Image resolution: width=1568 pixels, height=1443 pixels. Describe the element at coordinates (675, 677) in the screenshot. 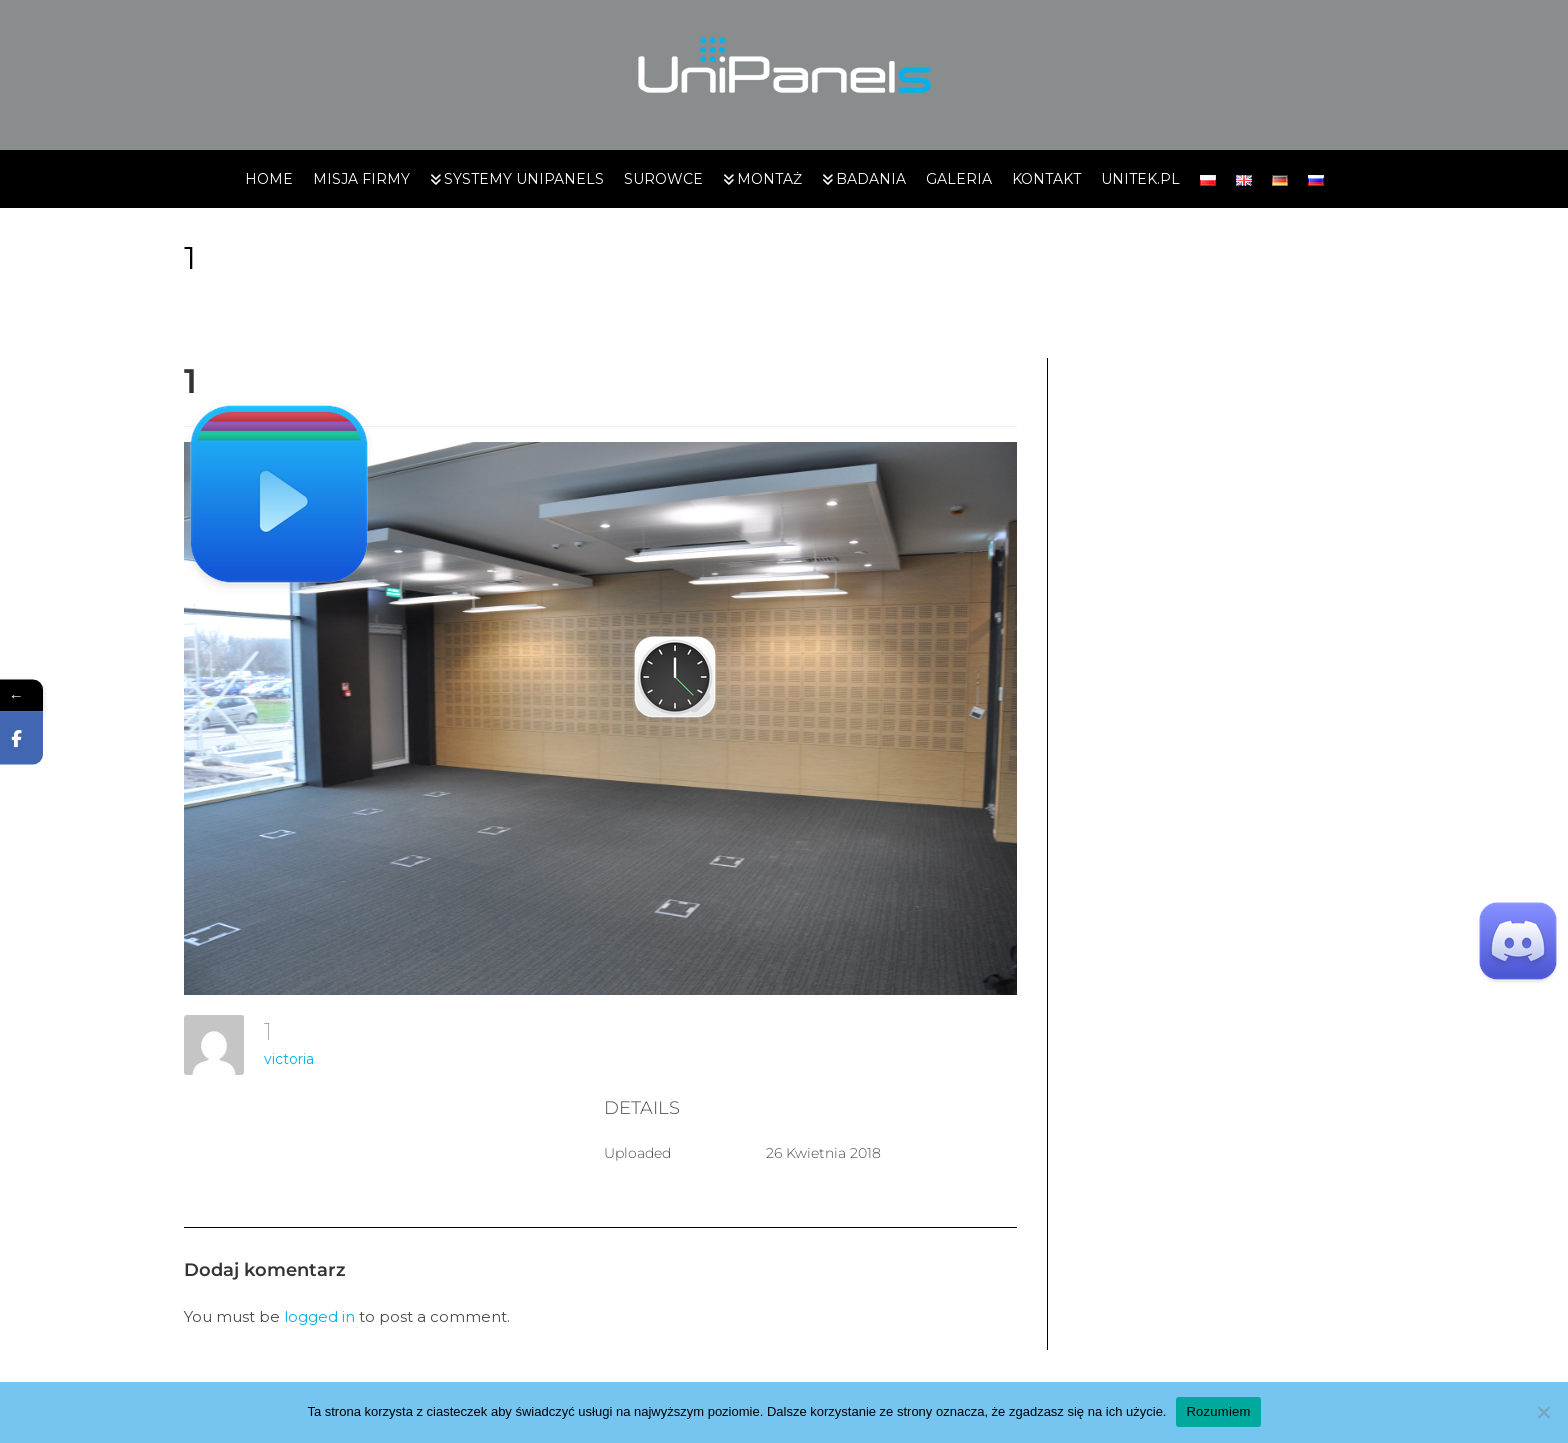

I see `open go for it productivity app` at that location.